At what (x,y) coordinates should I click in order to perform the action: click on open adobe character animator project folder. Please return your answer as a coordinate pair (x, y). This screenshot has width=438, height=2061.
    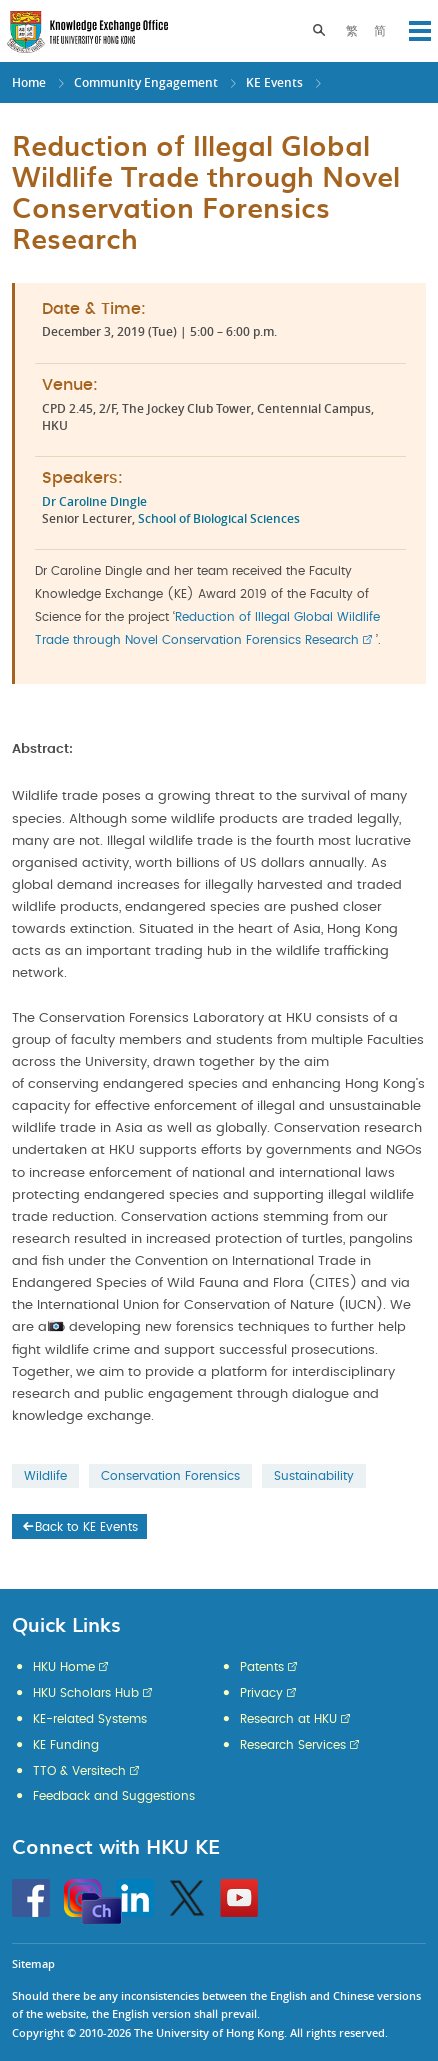
    Looking at the image, I should click on (101, 1909).